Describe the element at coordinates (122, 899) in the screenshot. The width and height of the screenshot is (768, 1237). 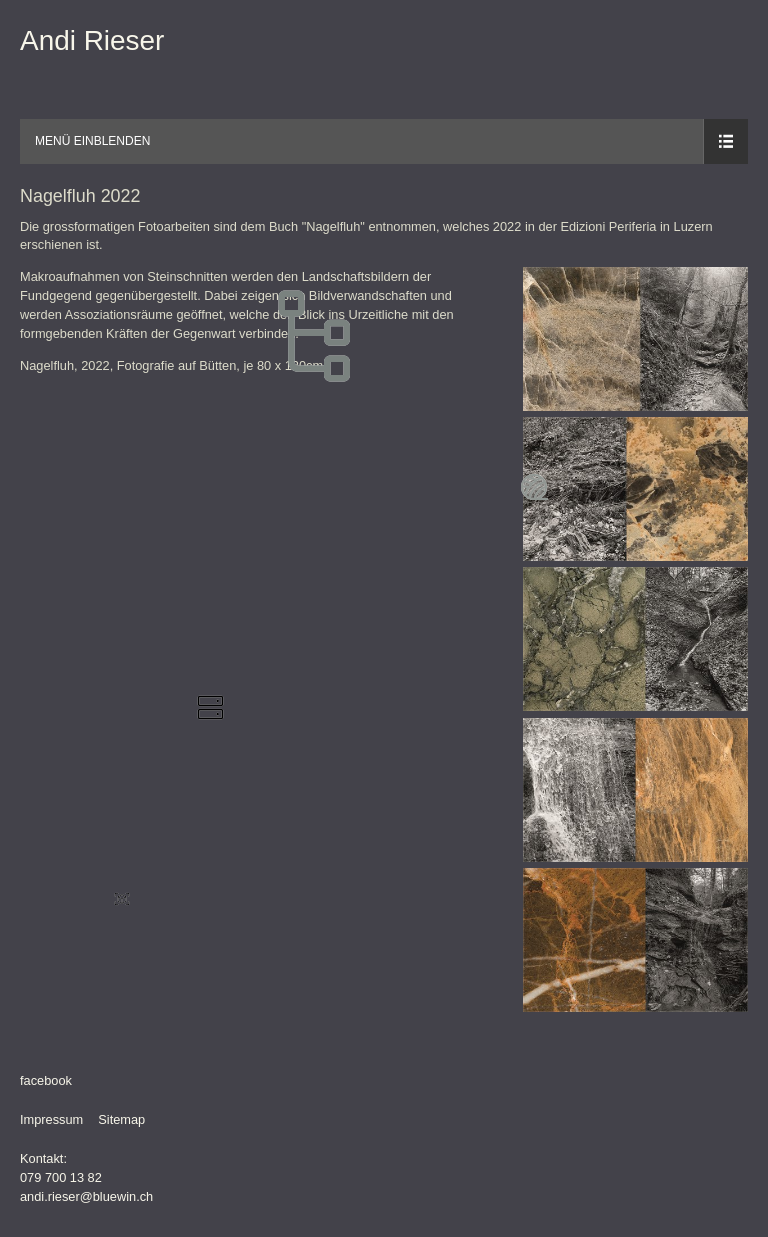
I see `scan or capture a 3D object` at that location.